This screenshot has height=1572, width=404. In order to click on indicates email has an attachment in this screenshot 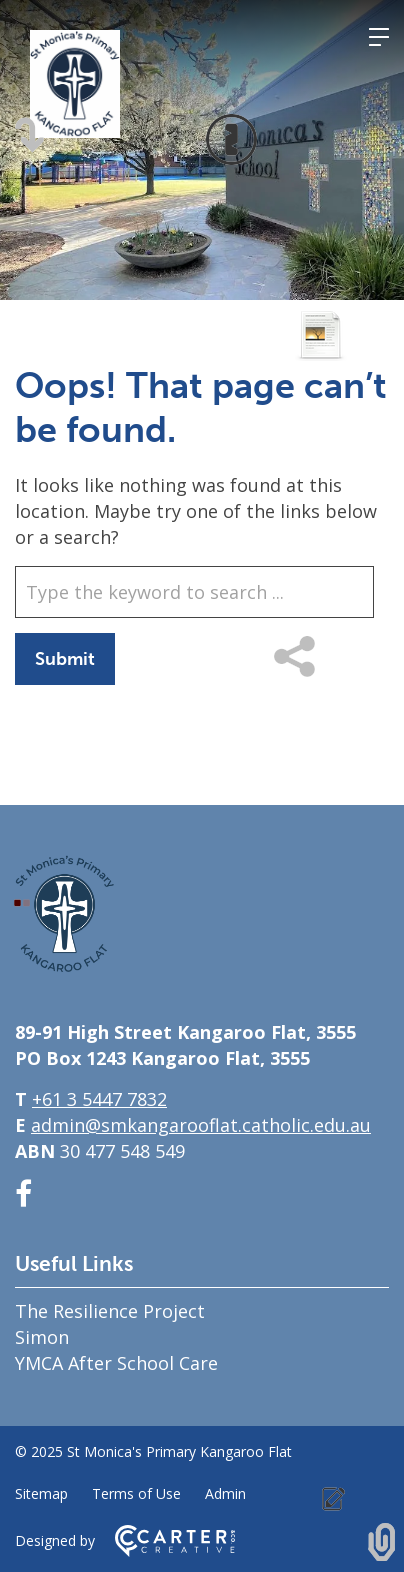, I will do `click(383, 1542)`.